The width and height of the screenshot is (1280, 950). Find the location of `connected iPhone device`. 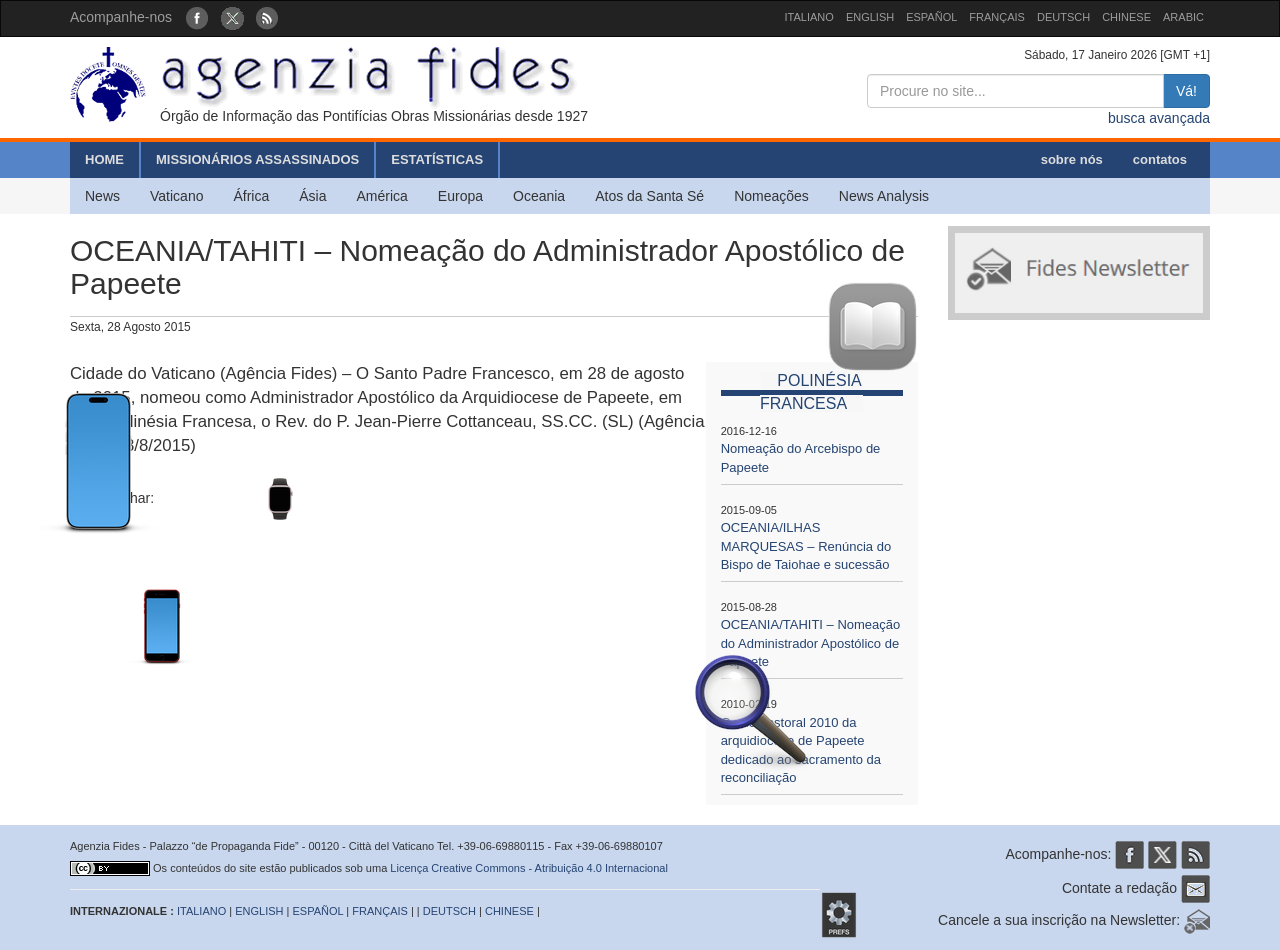

connected iPhone device is located at coordinates (98, 463).